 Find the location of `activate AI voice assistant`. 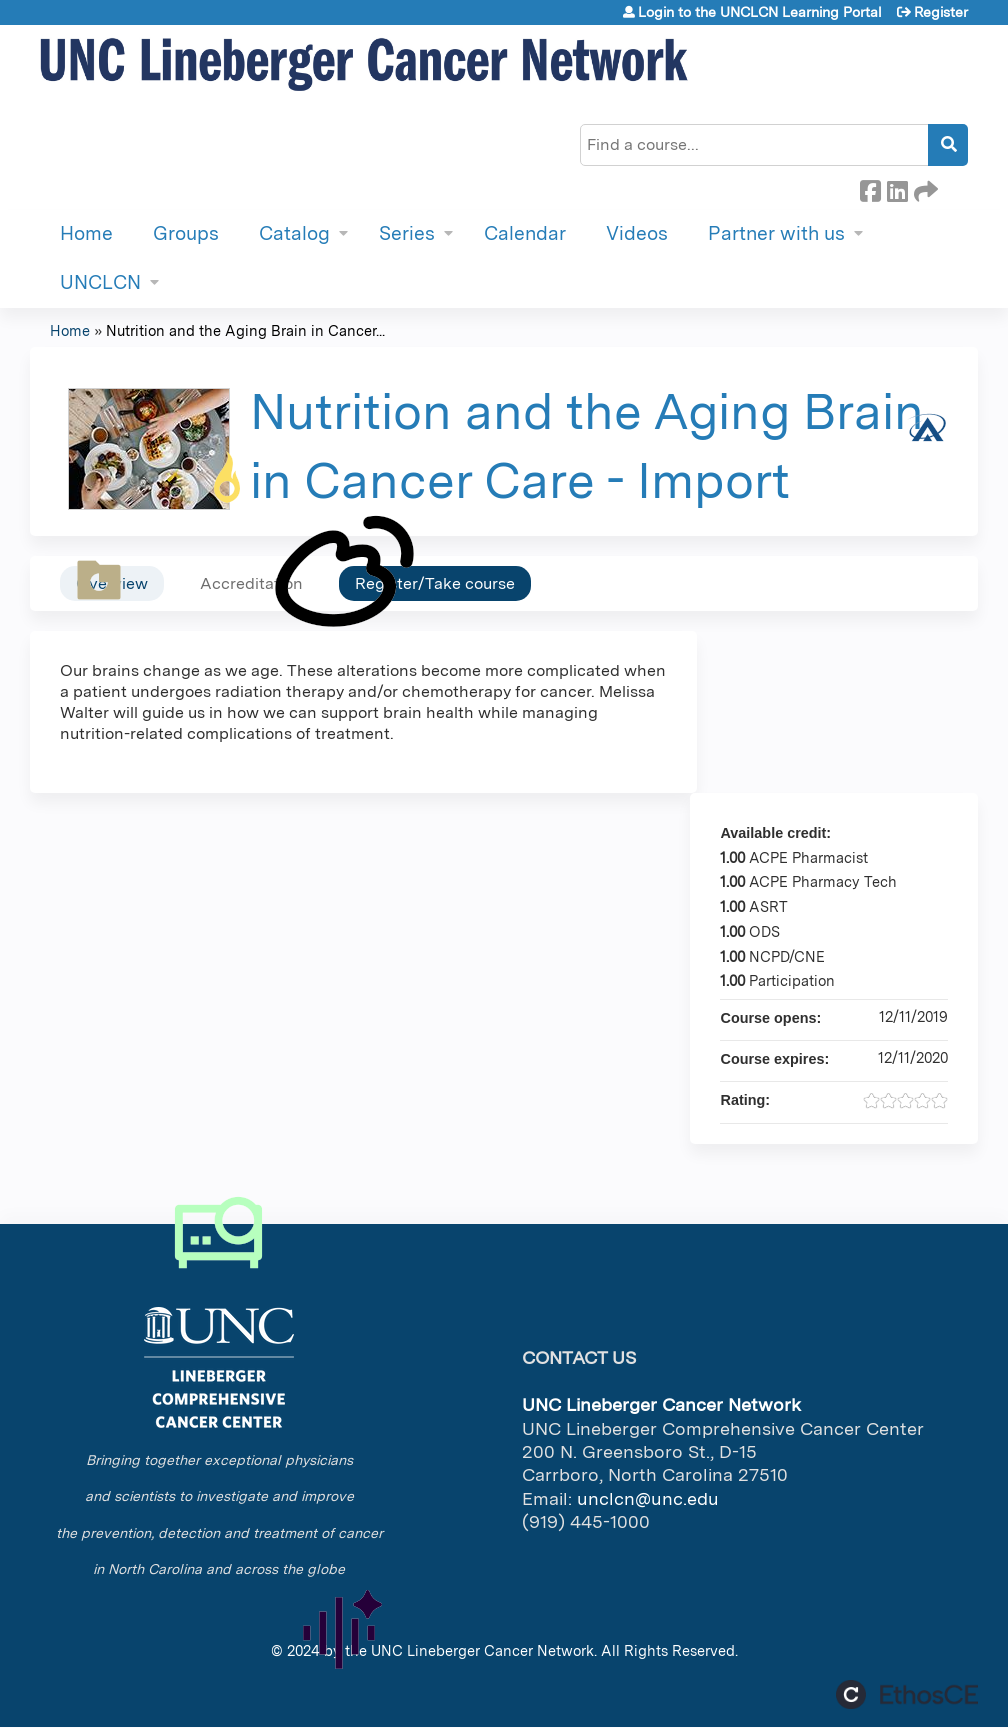

activate AI voice assistant is located at coordinates (339, 1633).